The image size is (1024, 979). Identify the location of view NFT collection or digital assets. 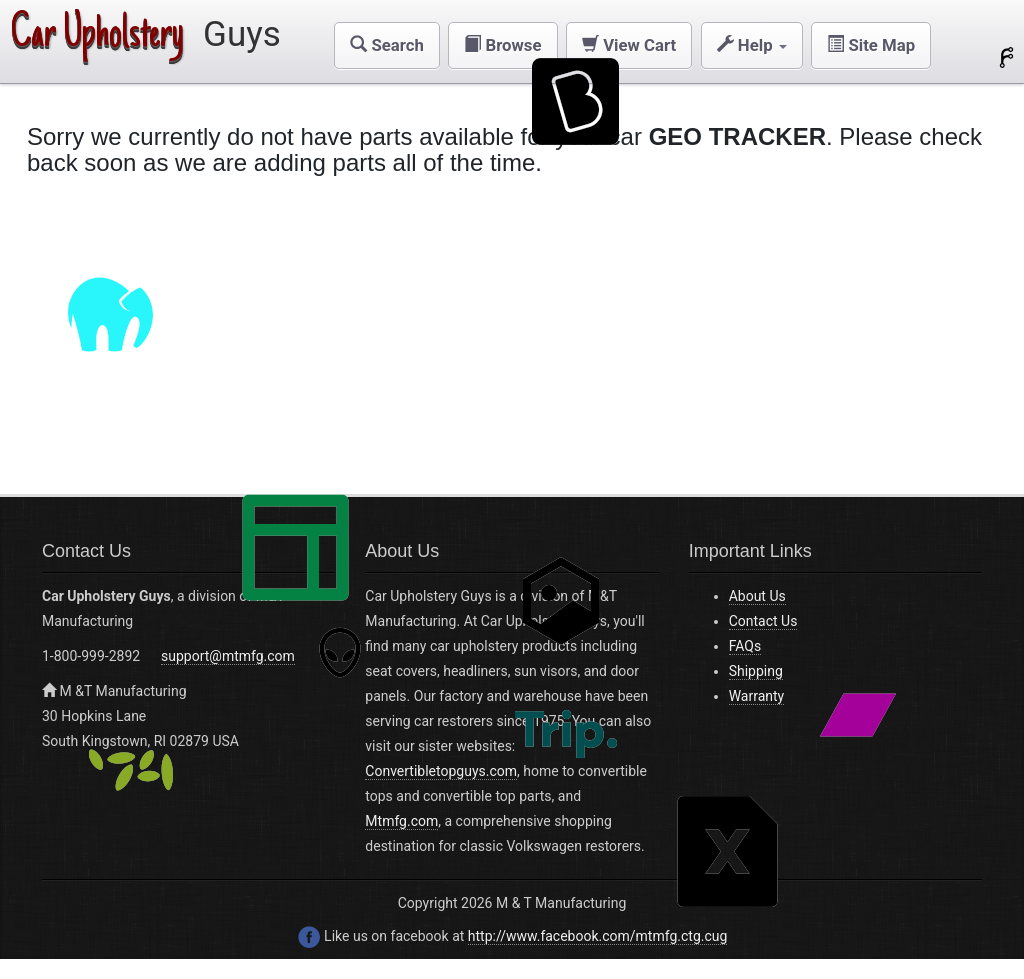
(561, 601).